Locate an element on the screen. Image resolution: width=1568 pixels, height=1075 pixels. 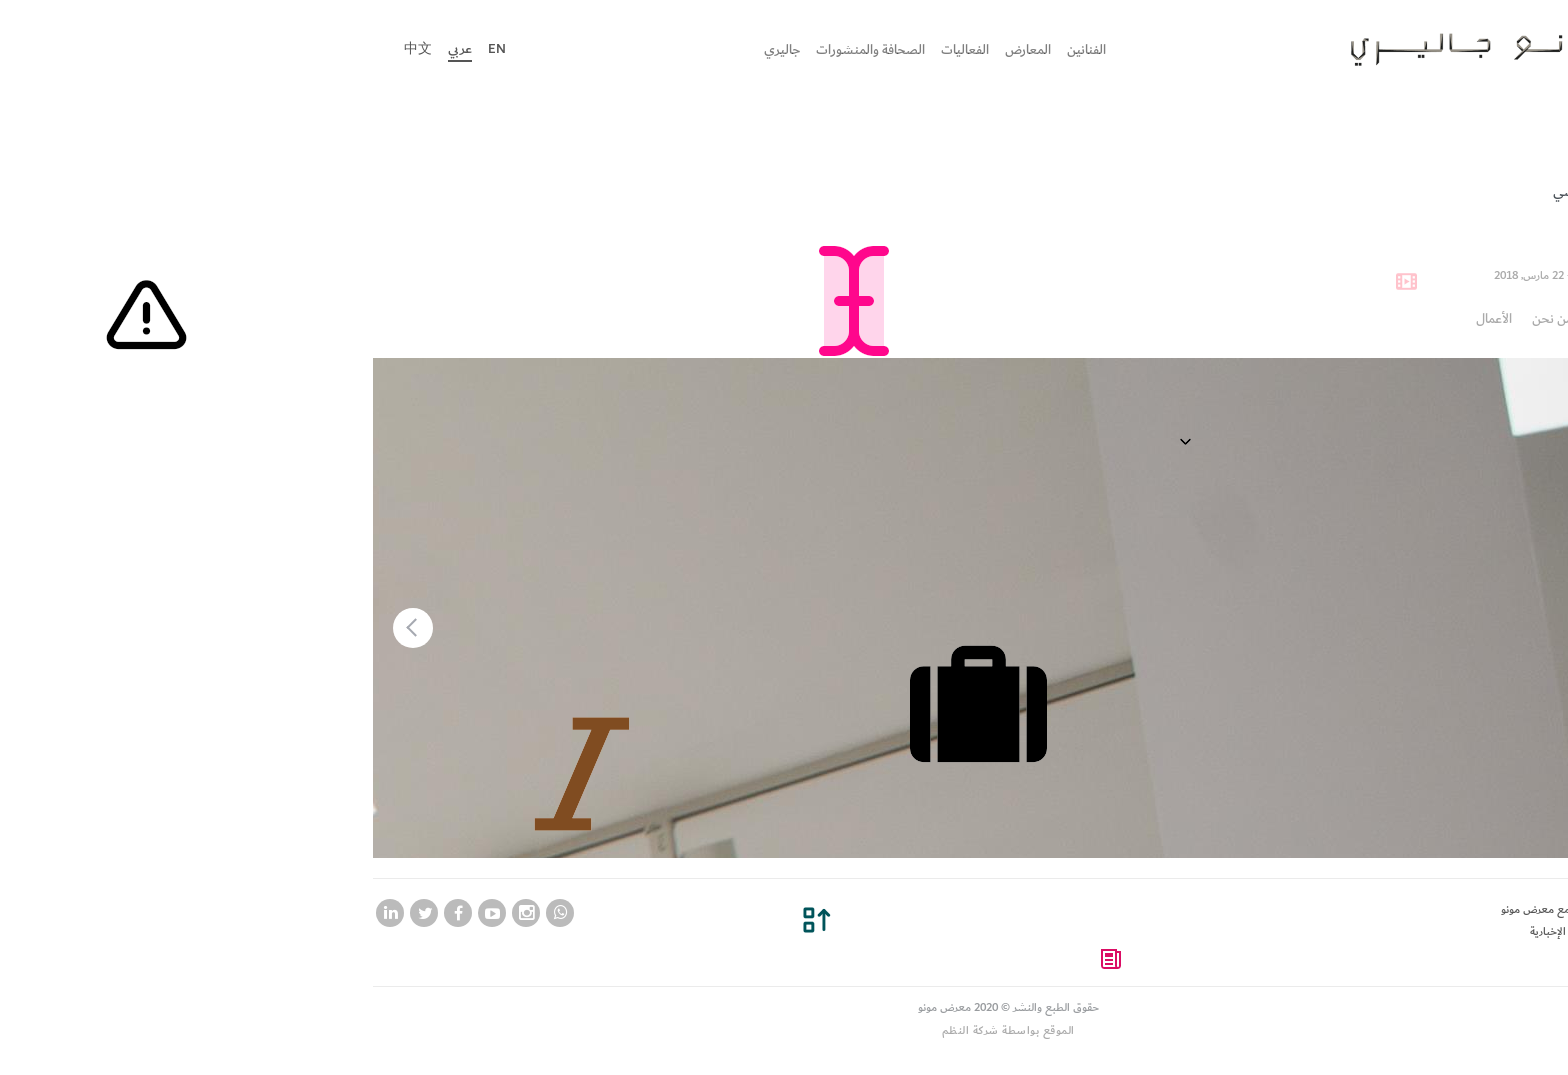
indicates a warning or caution state is located at coordinates (146, 316).